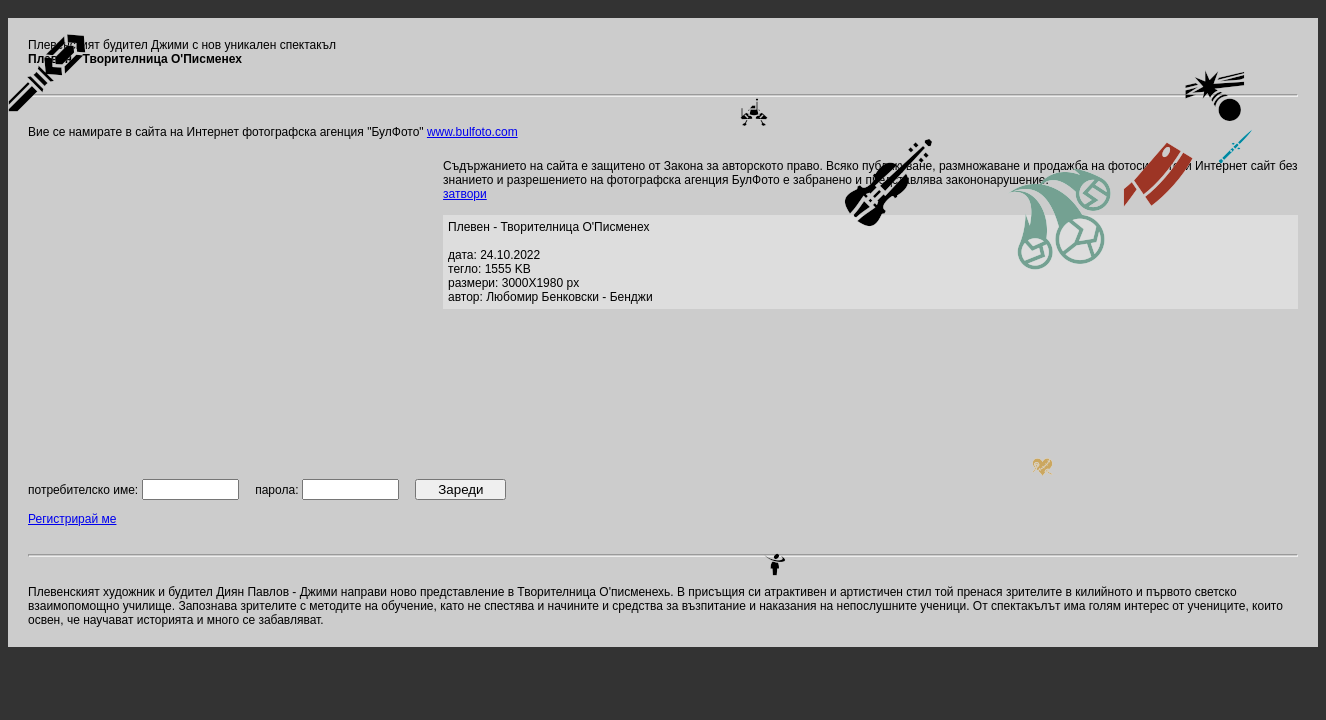 The width and height of the screenshot is (1326, 720). Describe the element at coordinates (774, 564) in the screenshot. I see `indicates a character or avatar with special status` at that location.